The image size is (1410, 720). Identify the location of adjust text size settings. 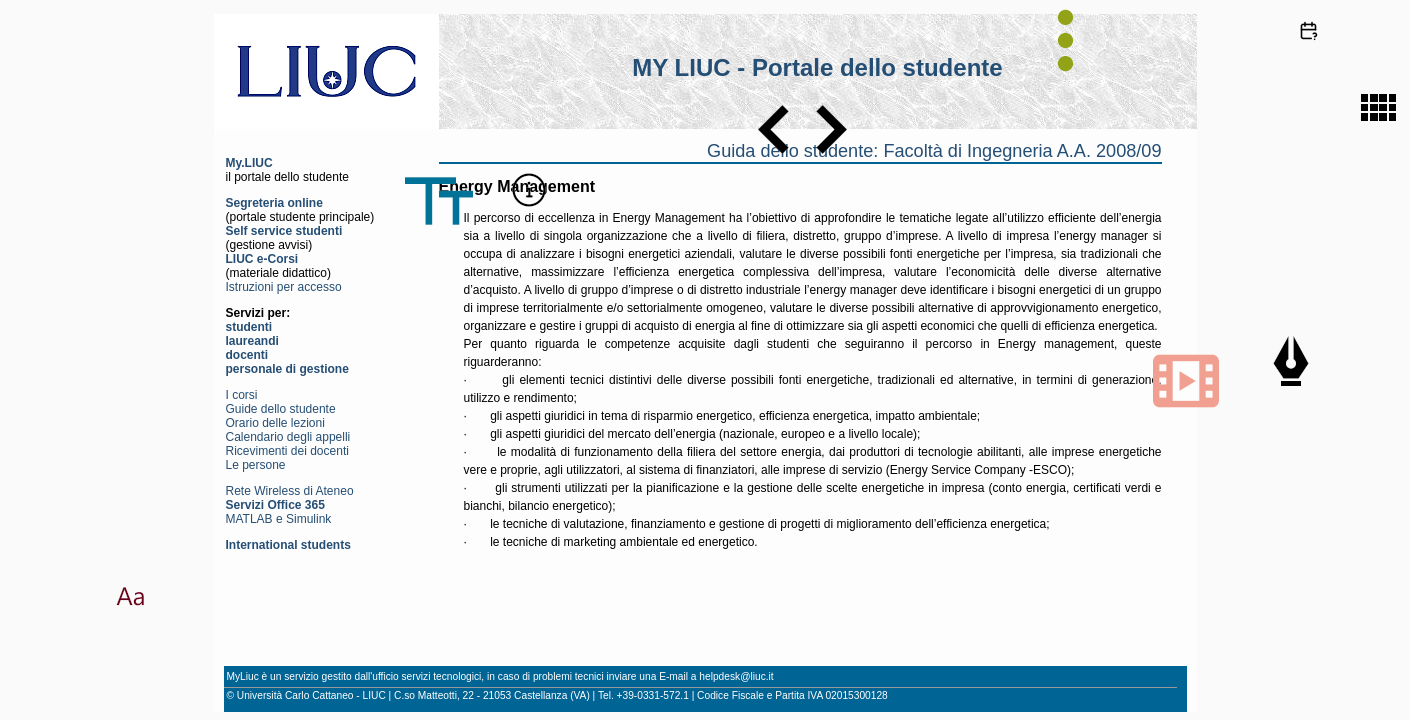
(439, 201).